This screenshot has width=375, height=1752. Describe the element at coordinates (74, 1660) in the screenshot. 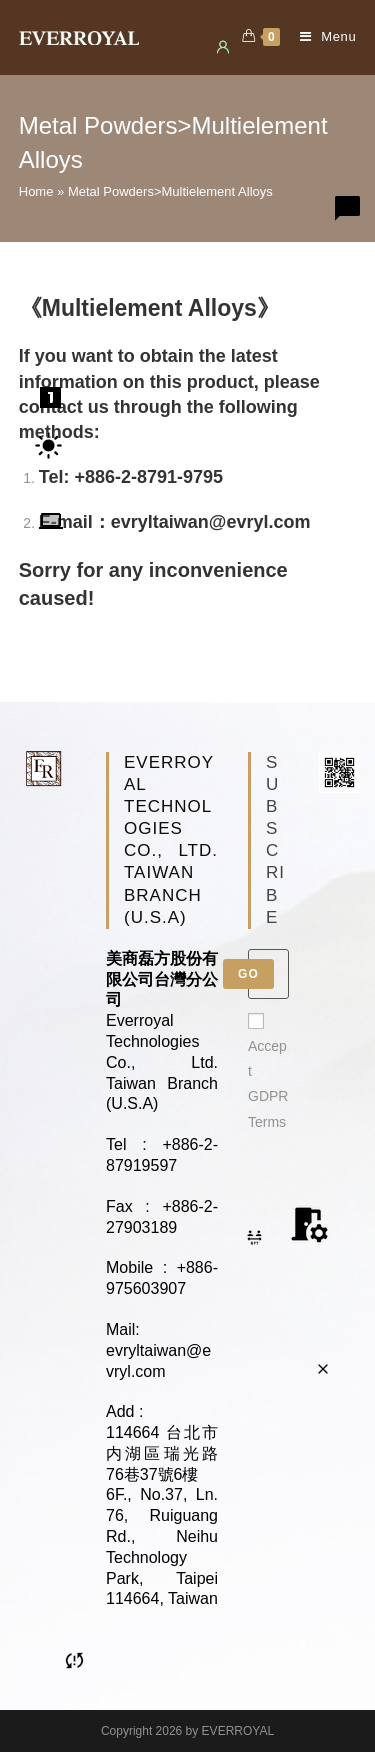

I see `indicates a sync error or failure` at that location.